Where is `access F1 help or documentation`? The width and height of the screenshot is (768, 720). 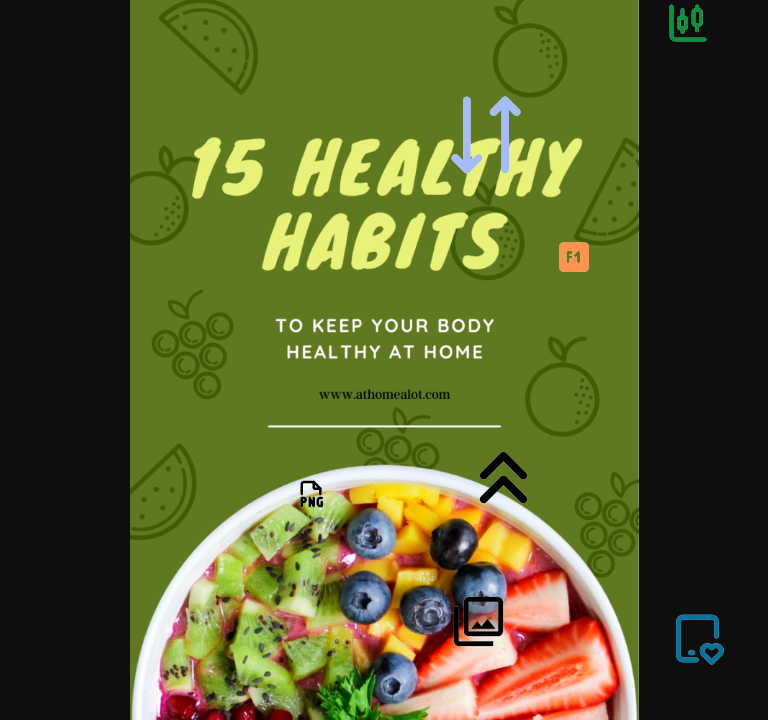 access F1 help or documentation is located at coordinates (574, 257).